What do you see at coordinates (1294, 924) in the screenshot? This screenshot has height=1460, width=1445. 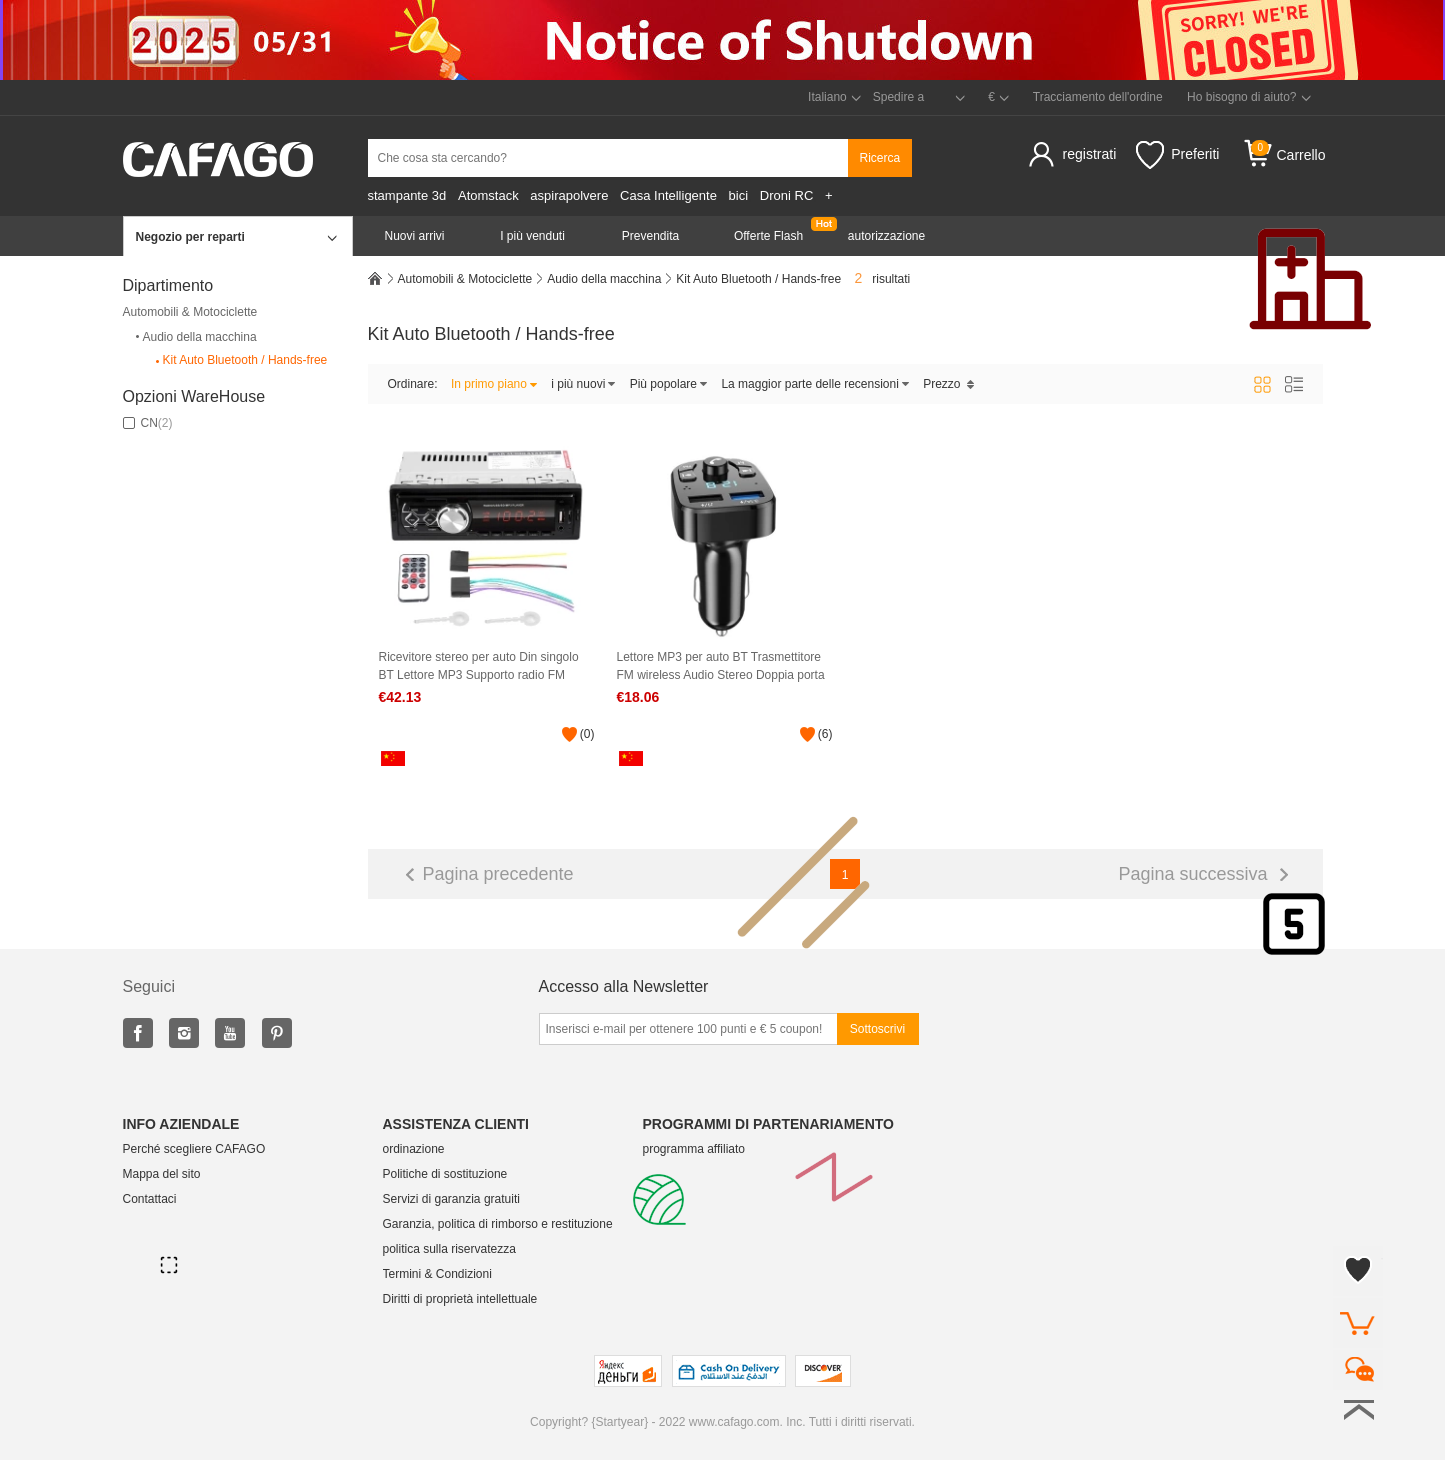 I see `select or navigate to item number 5` at bounding box center [1294, 924].